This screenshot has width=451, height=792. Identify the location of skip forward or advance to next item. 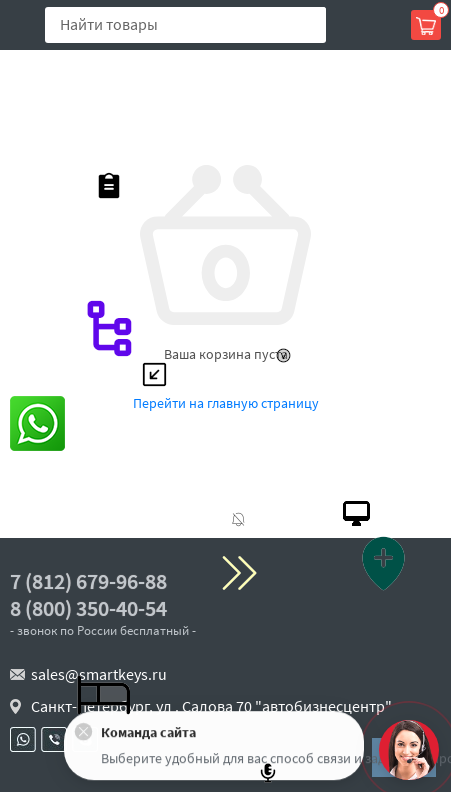
(238, 573).